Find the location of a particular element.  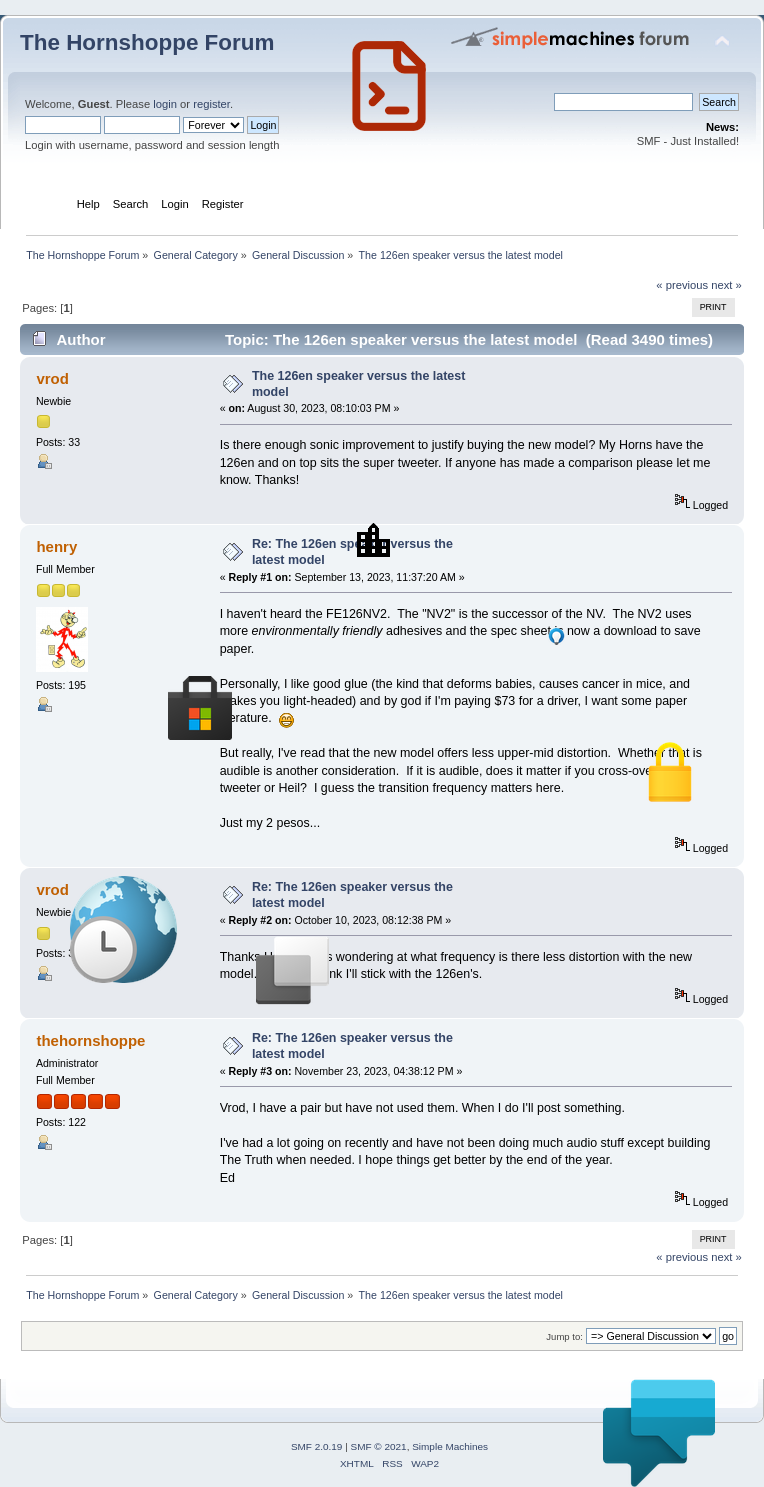

lock or secure this item is located at coordinates (670, 772).